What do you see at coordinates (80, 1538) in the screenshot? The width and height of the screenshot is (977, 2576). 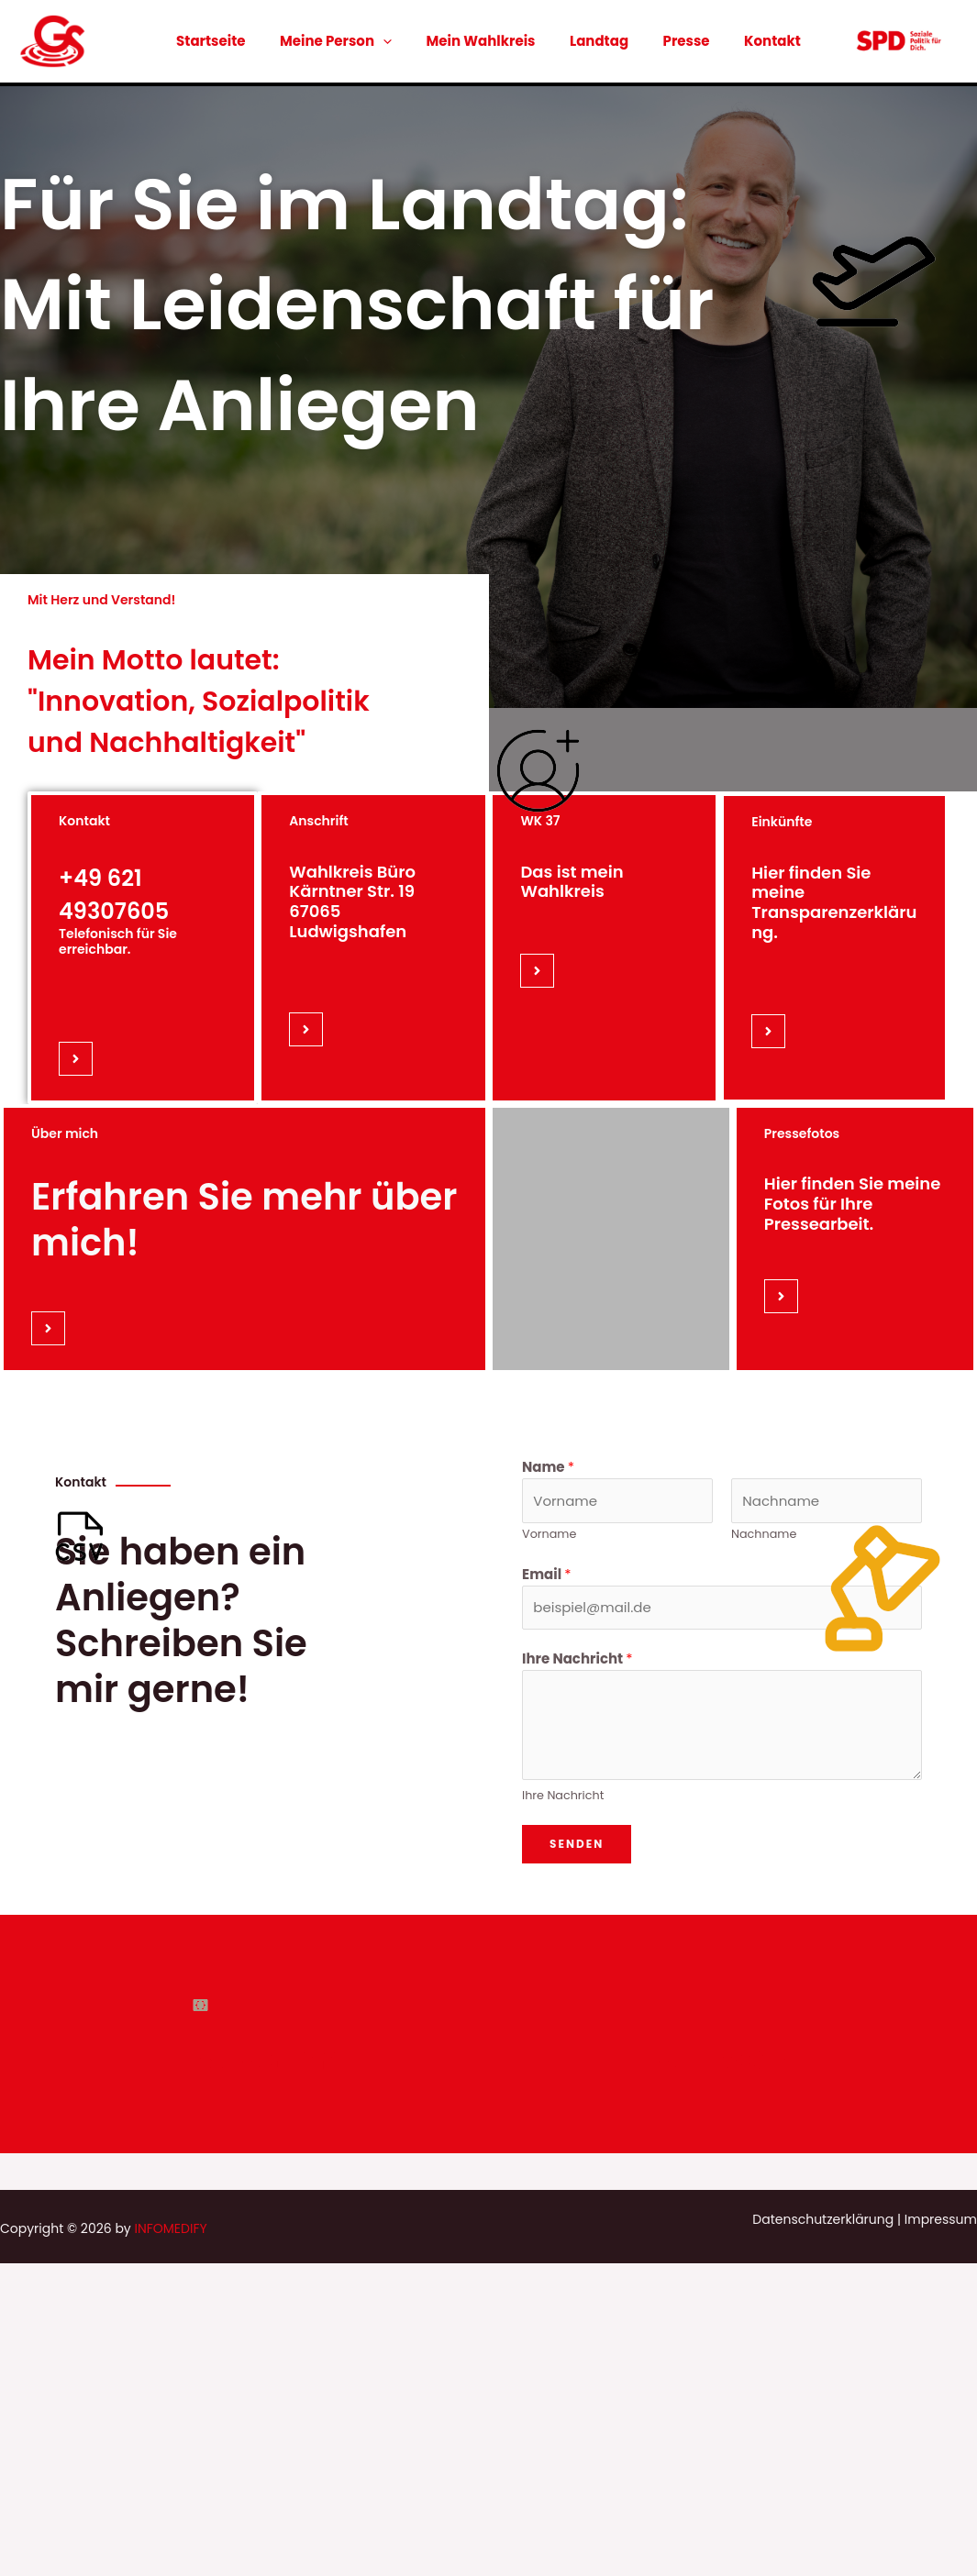 I see `open or view a CSV file` at bounding box center [80, 1538].